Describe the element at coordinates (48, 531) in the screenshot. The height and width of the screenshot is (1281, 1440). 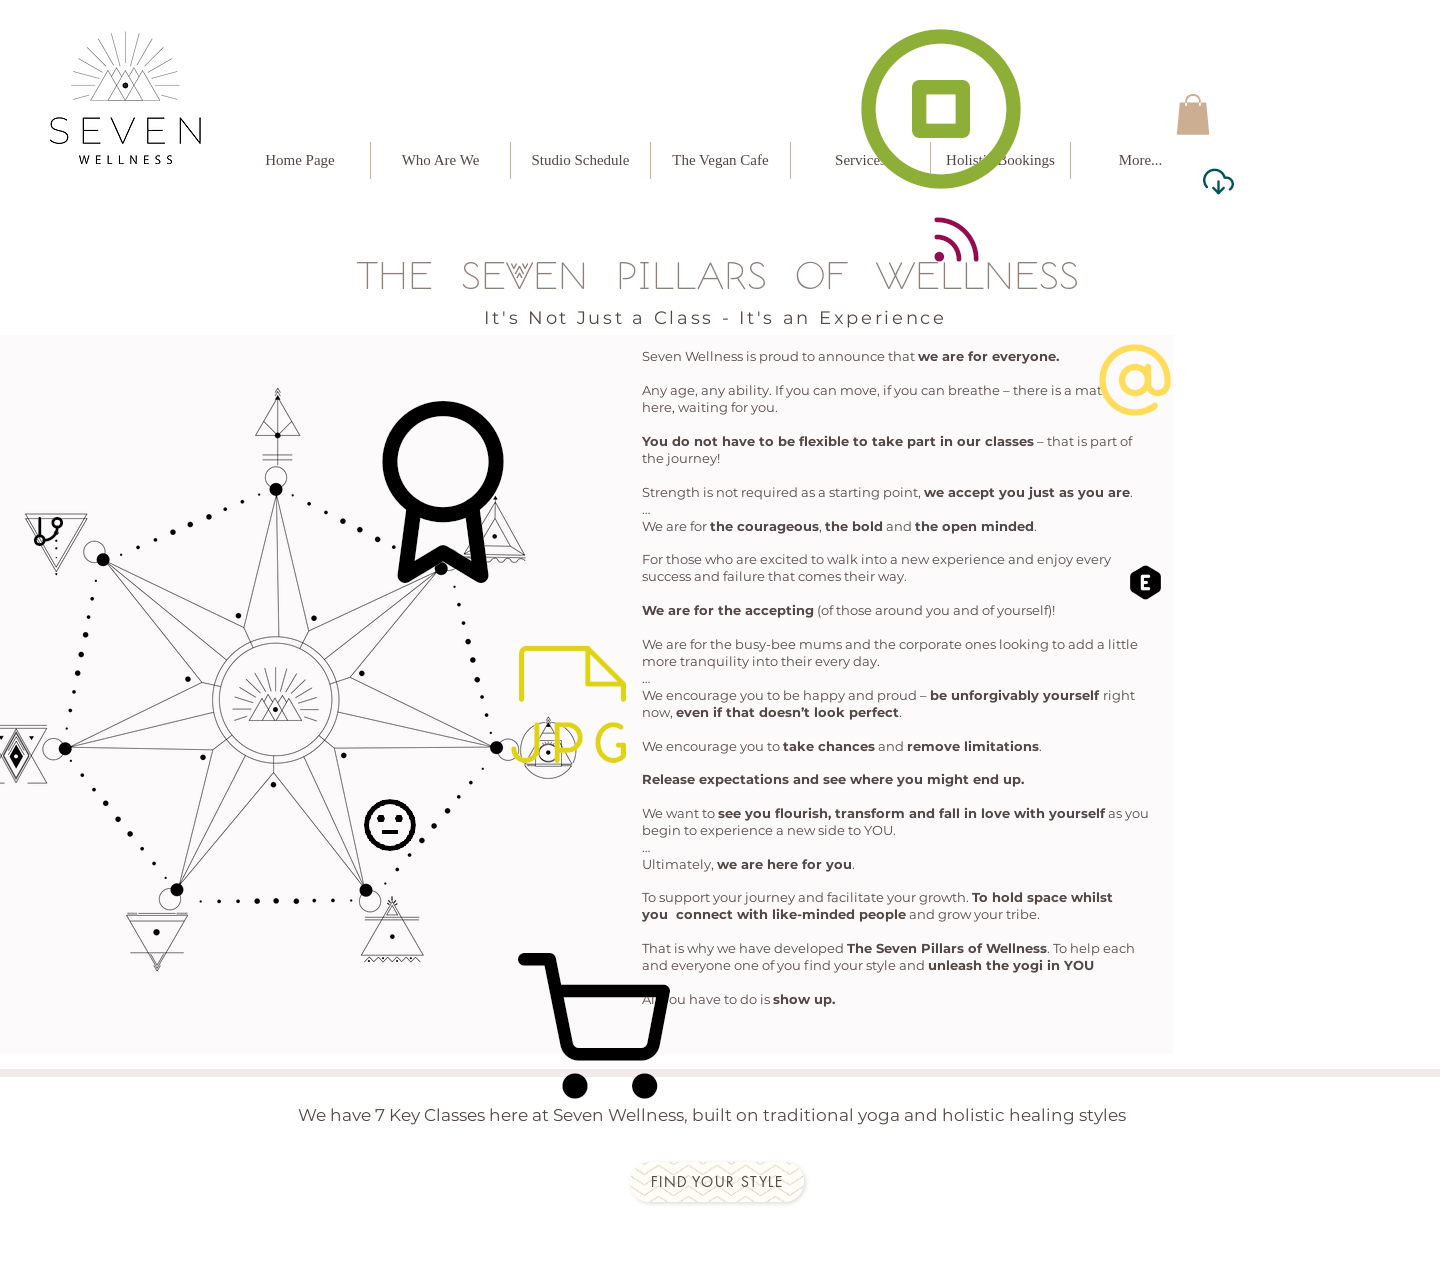
I see `view repository branches` at that location.